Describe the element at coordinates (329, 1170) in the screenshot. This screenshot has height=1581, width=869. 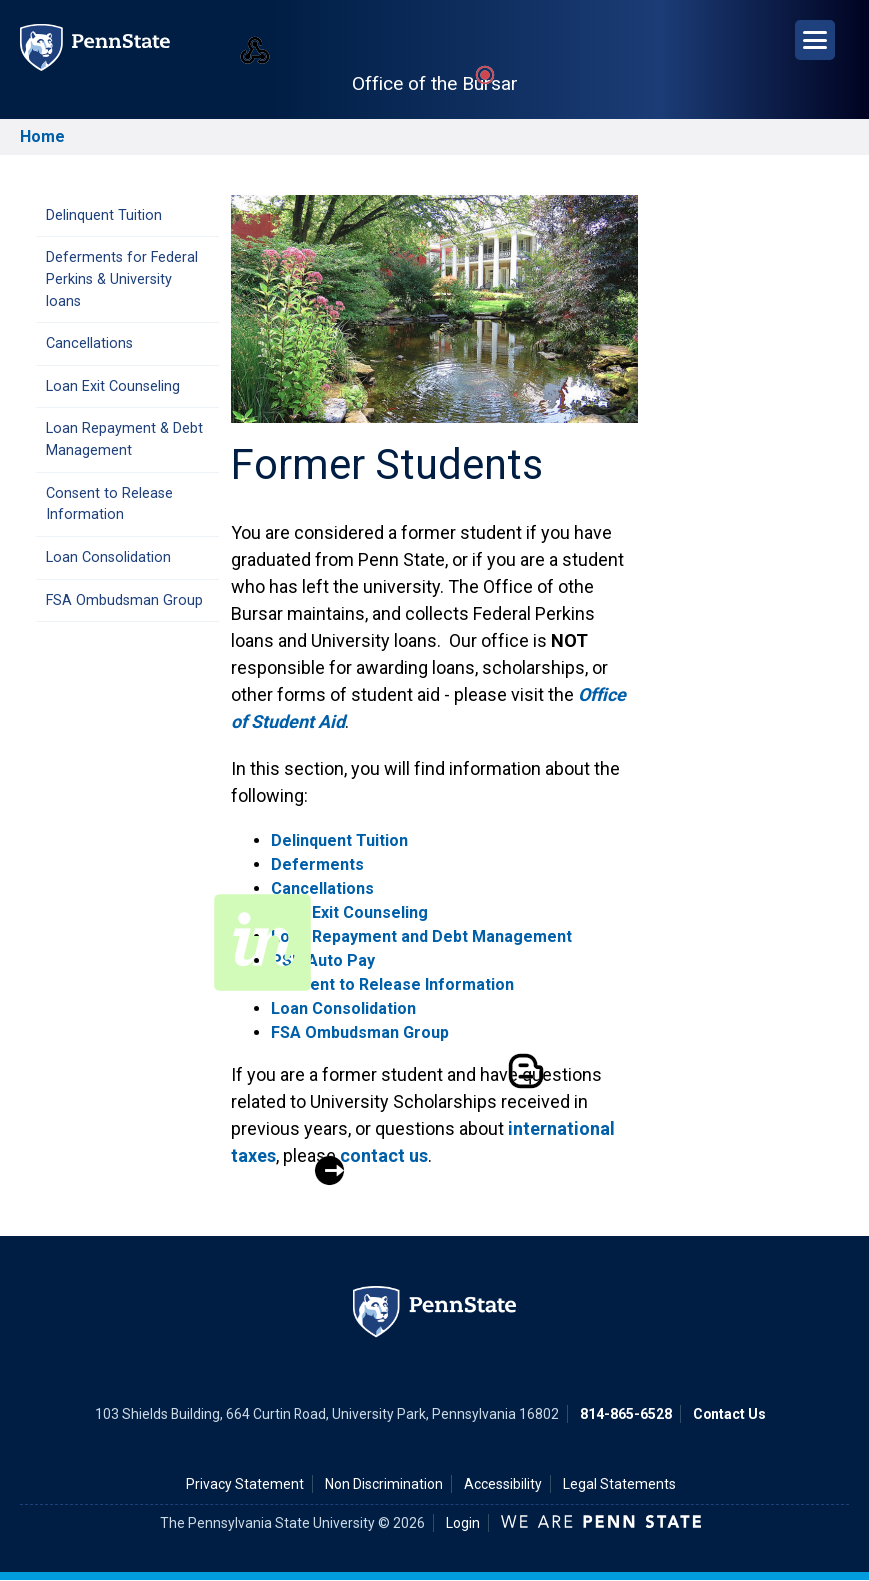
I see `log out of your account` at that location.